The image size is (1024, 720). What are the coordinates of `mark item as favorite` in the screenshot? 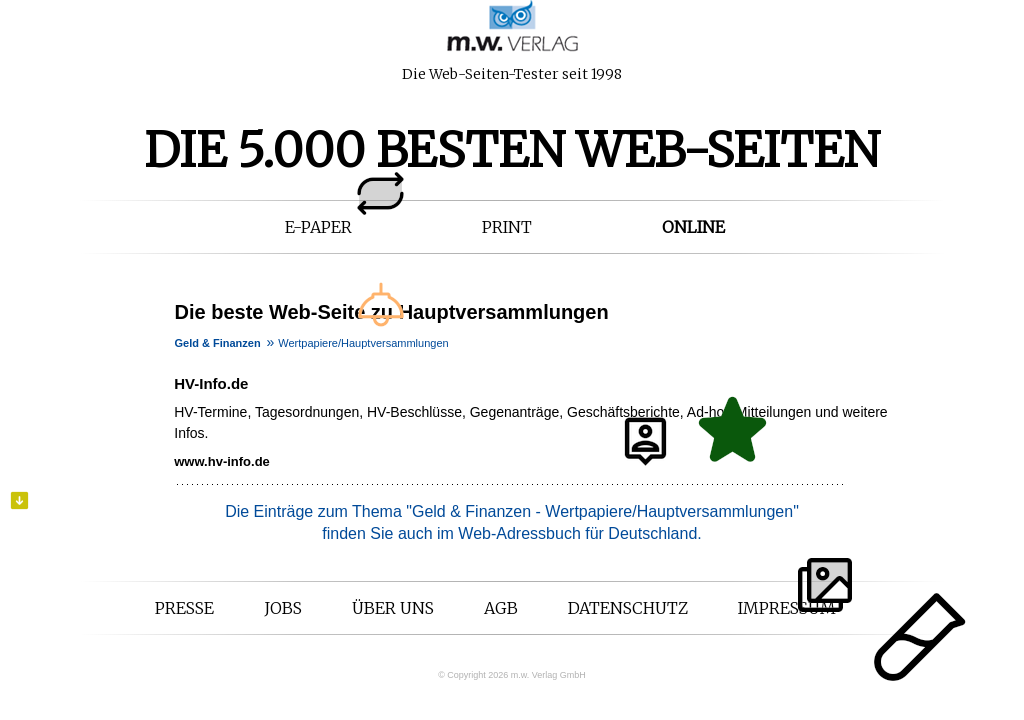 It's located at (732, 430).